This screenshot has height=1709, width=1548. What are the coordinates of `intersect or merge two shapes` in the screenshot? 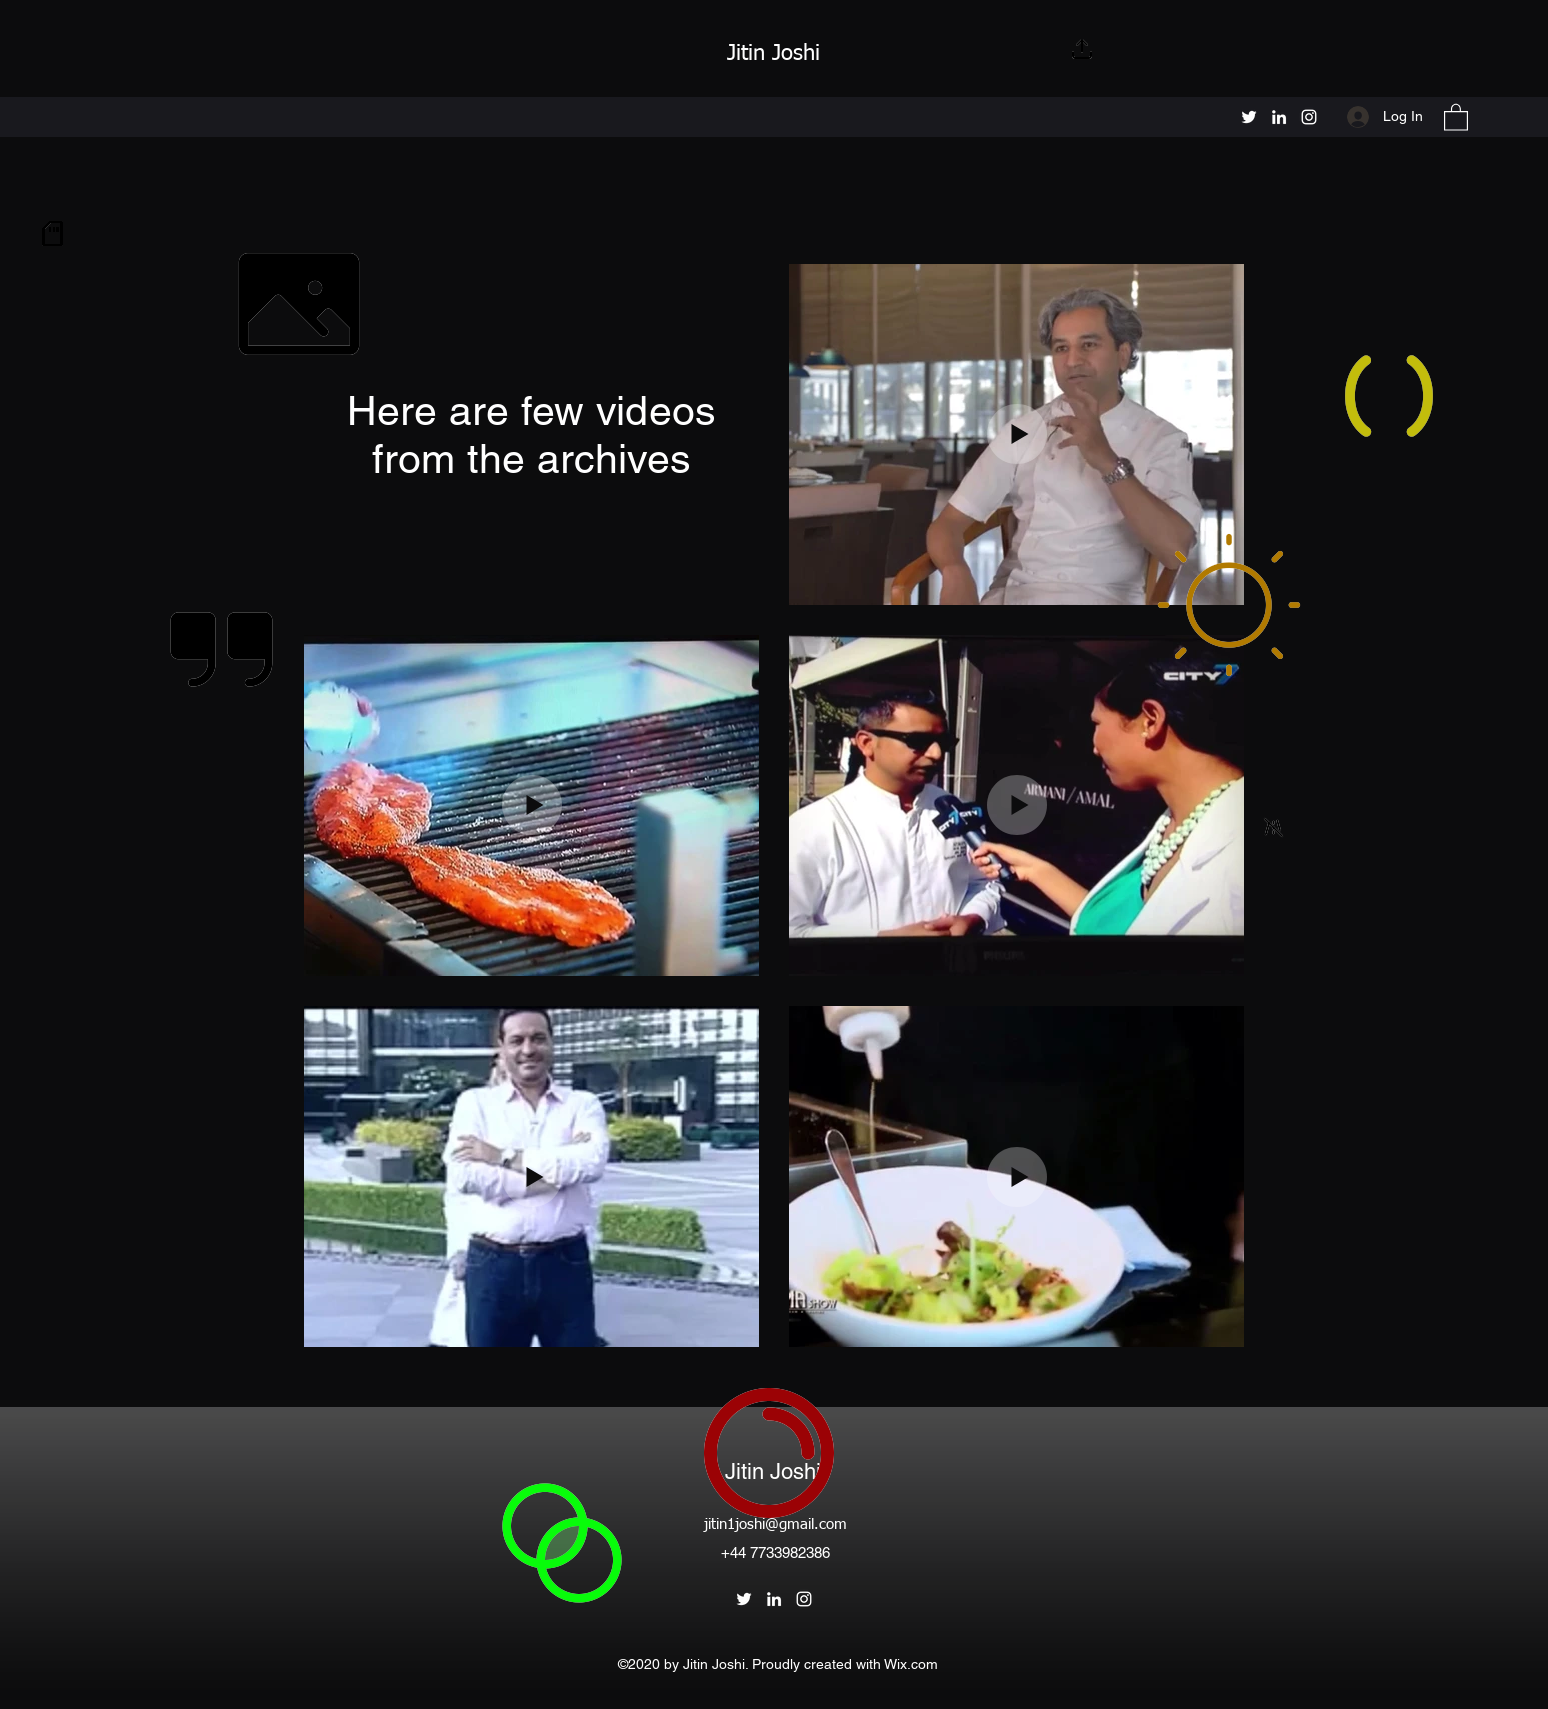 It's located at (562, 1543).